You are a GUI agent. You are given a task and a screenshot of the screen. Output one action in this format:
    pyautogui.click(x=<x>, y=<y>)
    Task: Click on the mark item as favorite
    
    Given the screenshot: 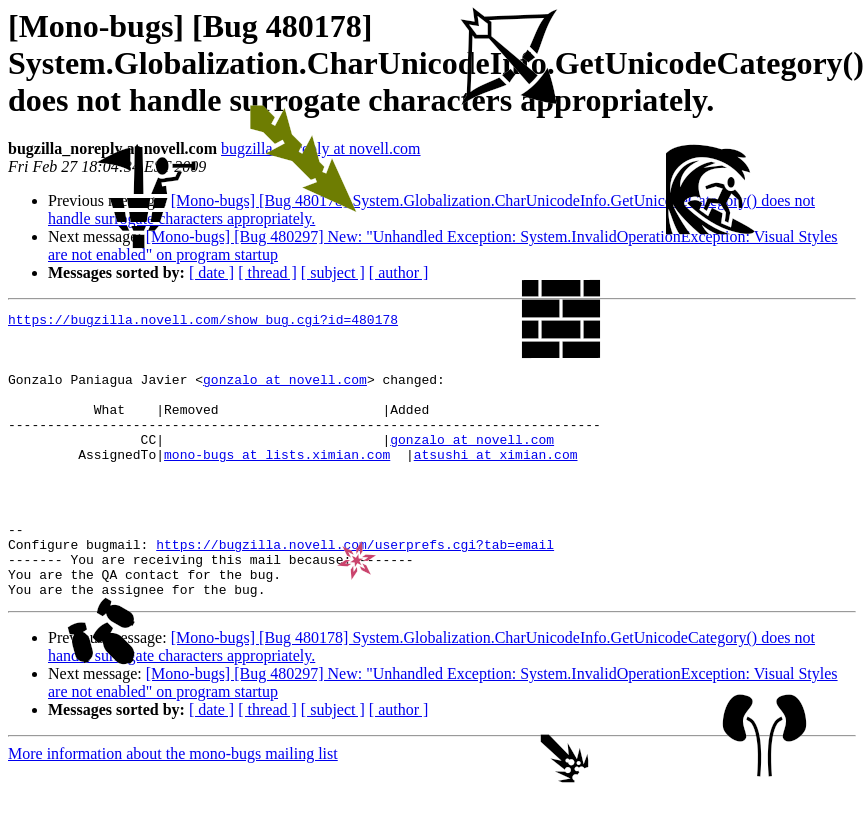 What is the action you would take?
    pyautogui.click(x=356, y=560)
    